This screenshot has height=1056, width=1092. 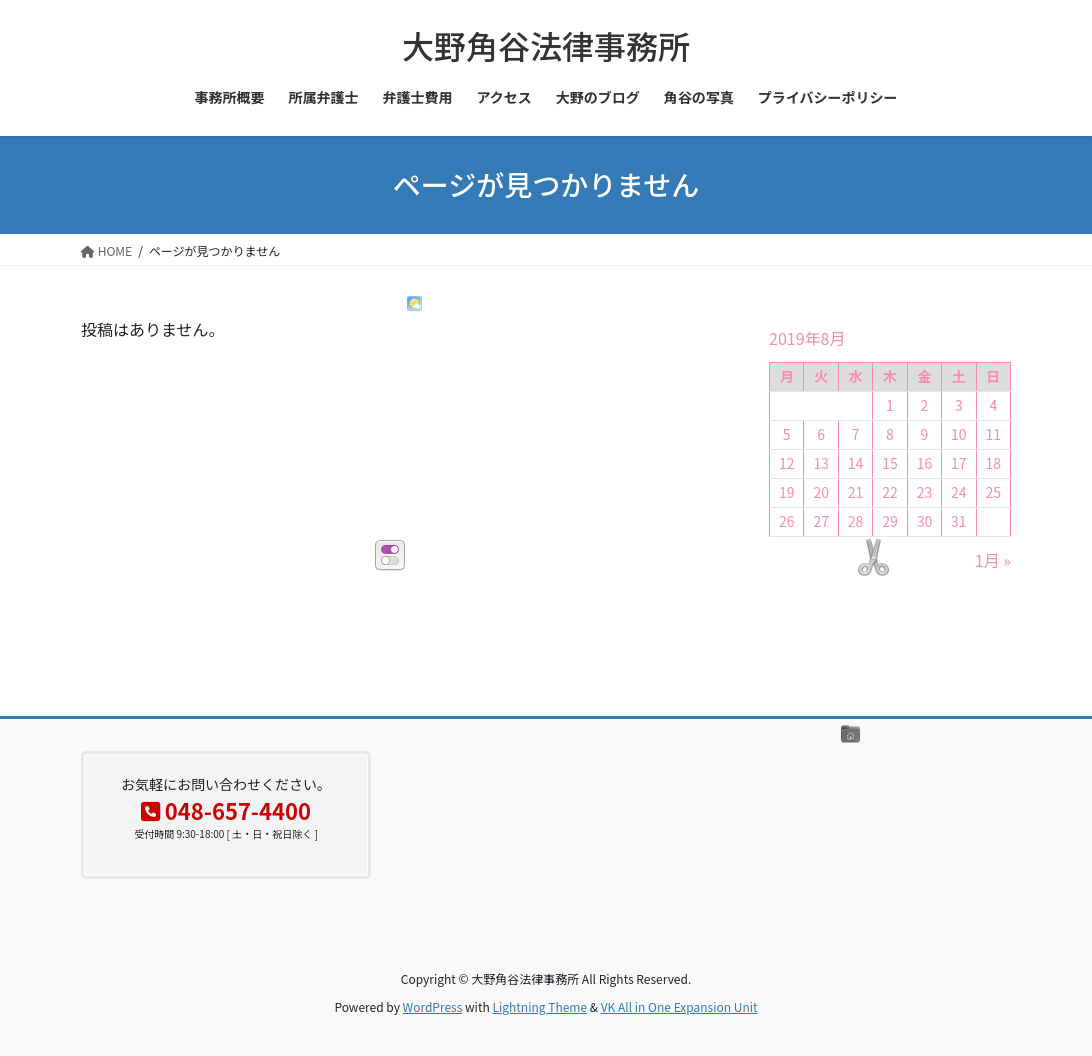 I want to click on open gnome tweaks to customize system settings, so click(x=390, y=555).